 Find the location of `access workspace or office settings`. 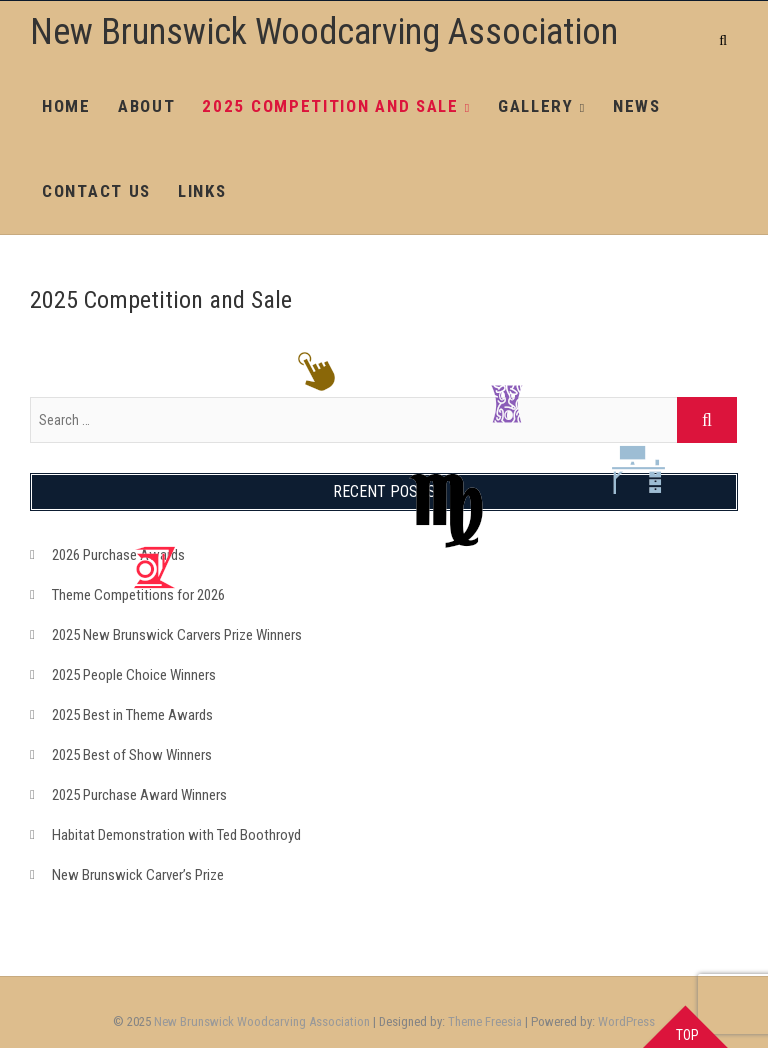

access workspace or office settings is located at coordinates (638, 464).